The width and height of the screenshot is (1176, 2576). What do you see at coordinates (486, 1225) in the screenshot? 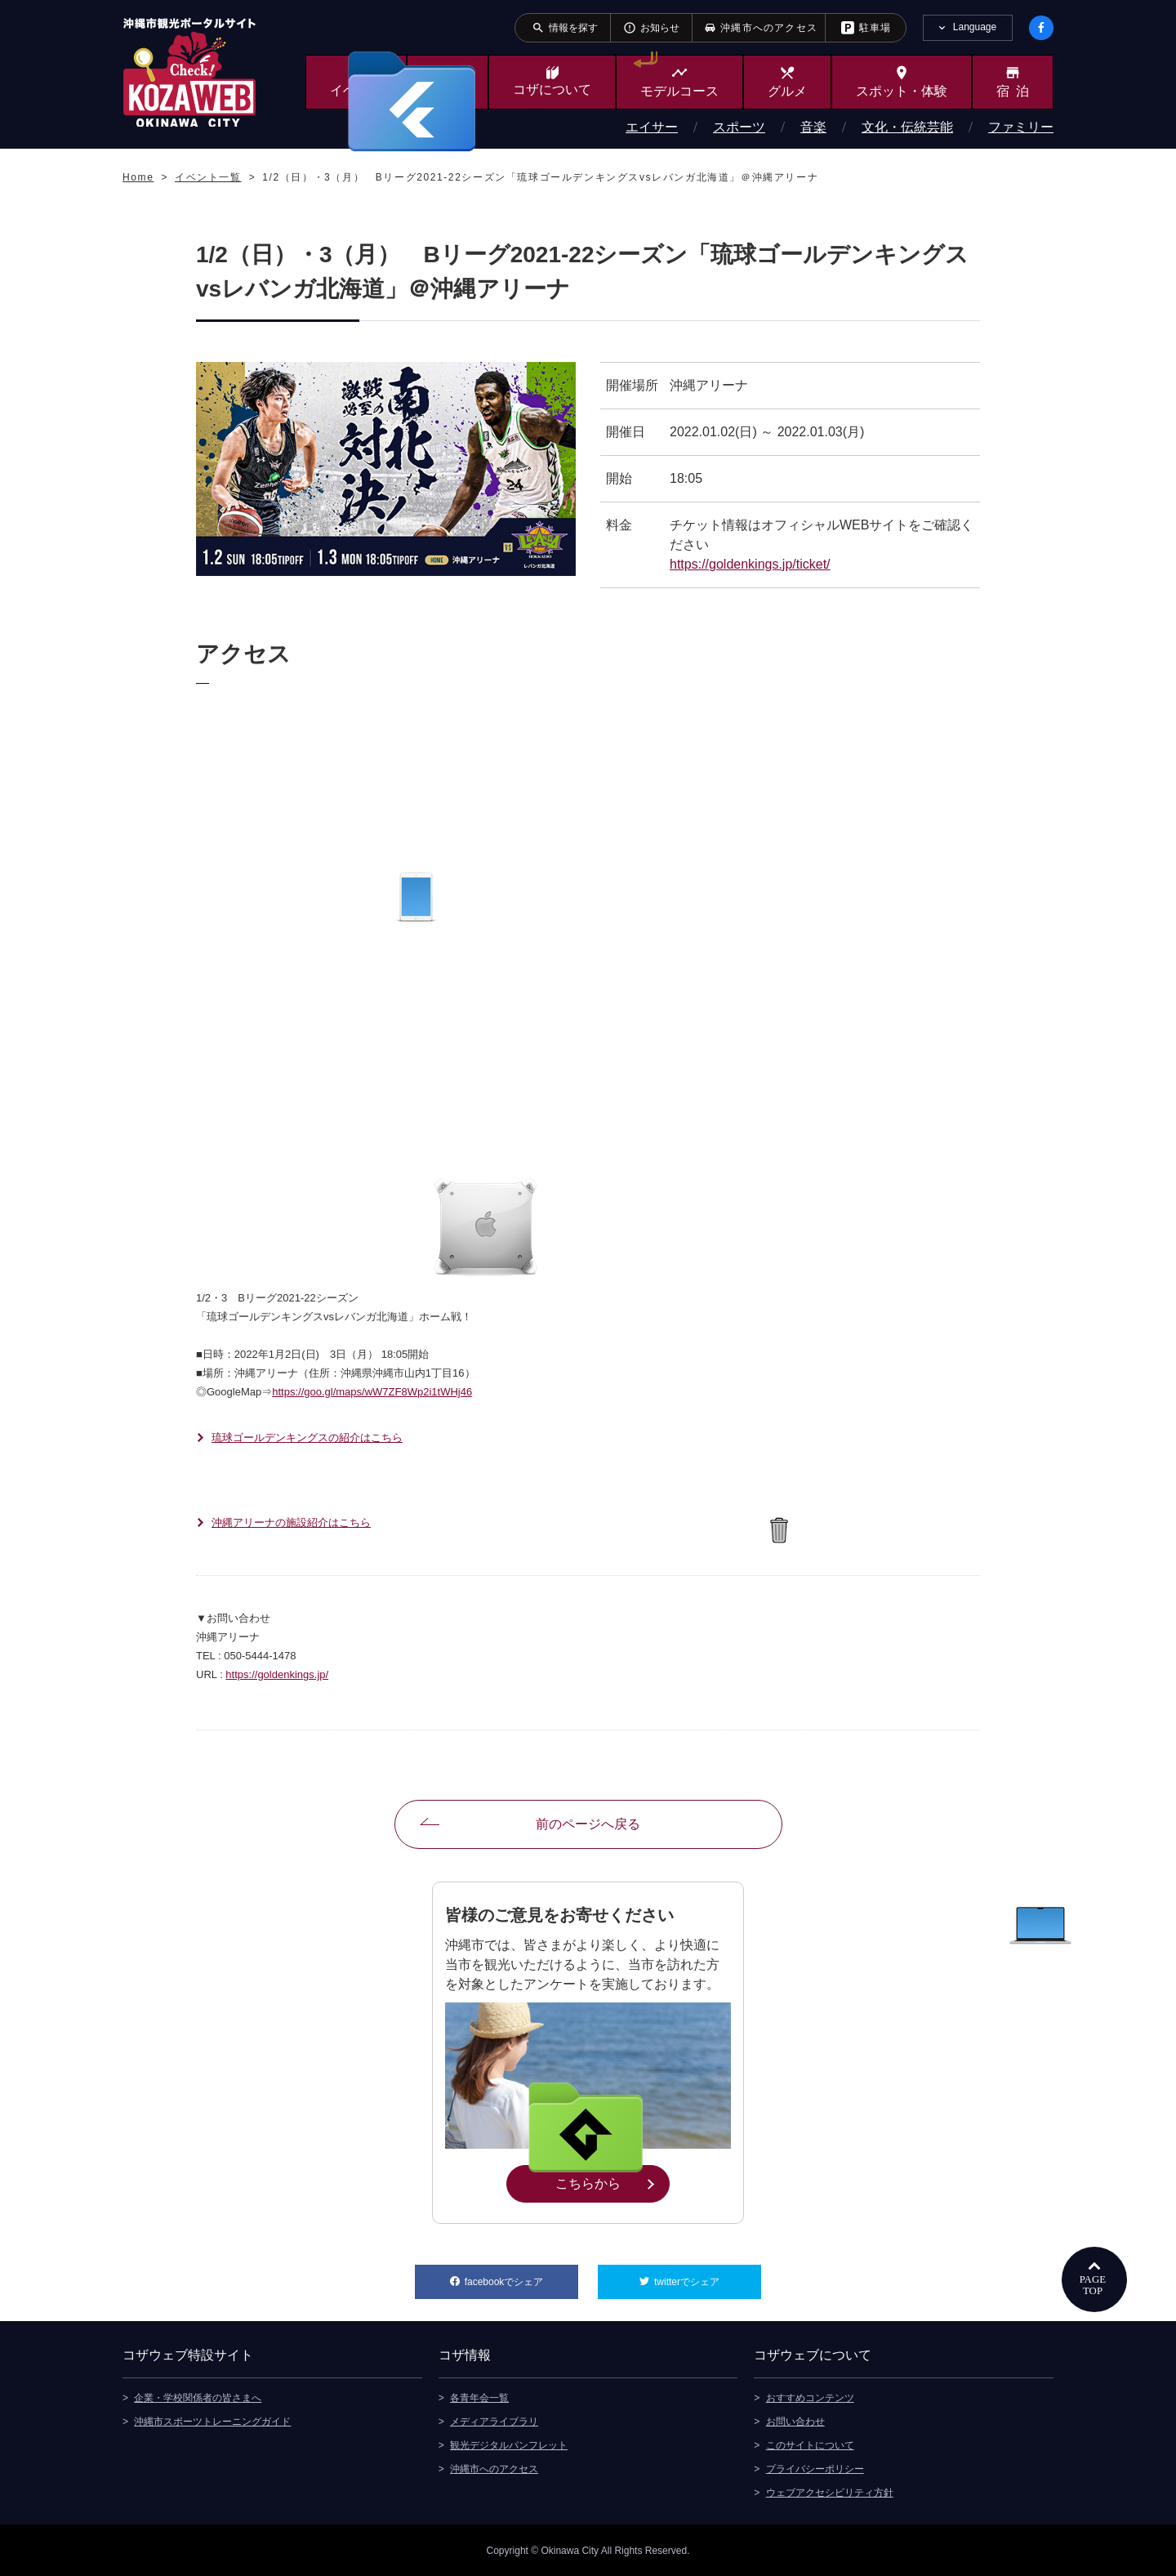
I see `indicates a power mac g4 quicksilver device` at bounding box center [486, 1225].